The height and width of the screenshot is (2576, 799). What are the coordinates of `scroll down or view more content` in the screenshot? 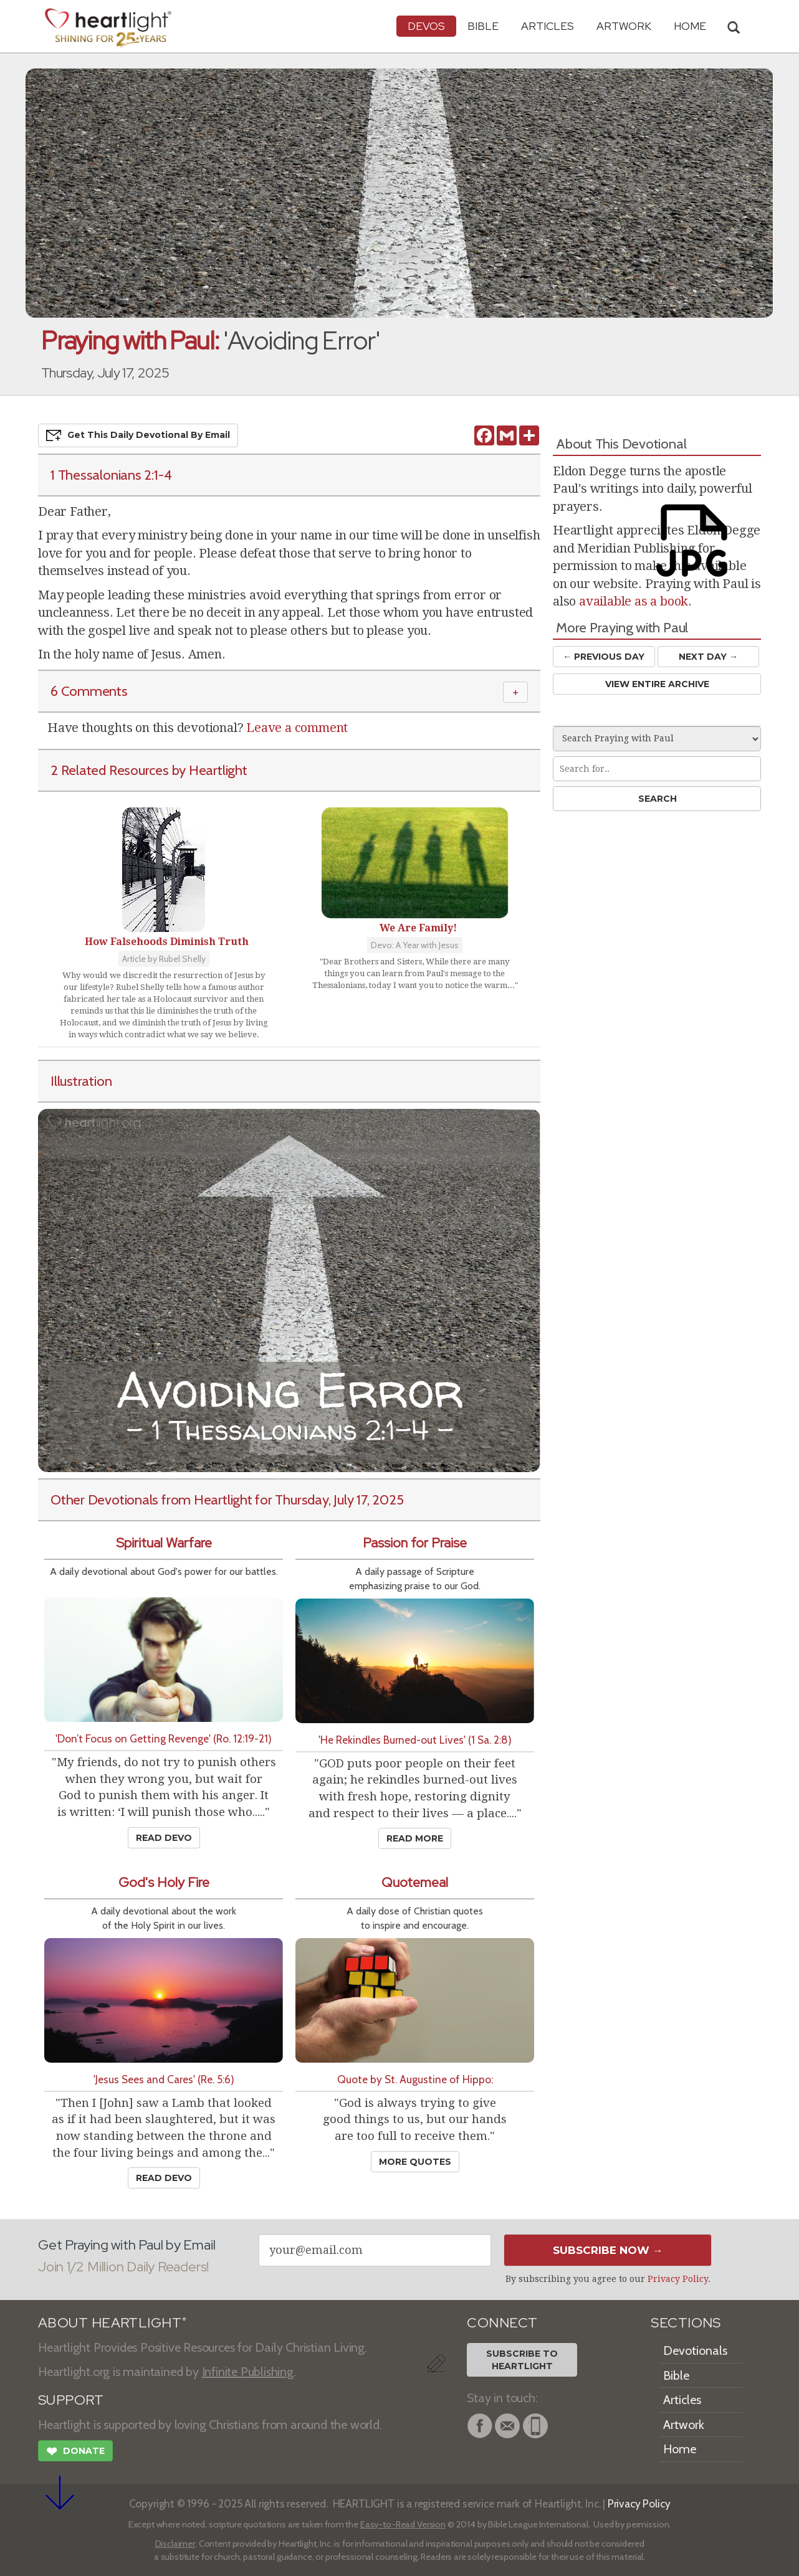 It's located at (60, 2493).